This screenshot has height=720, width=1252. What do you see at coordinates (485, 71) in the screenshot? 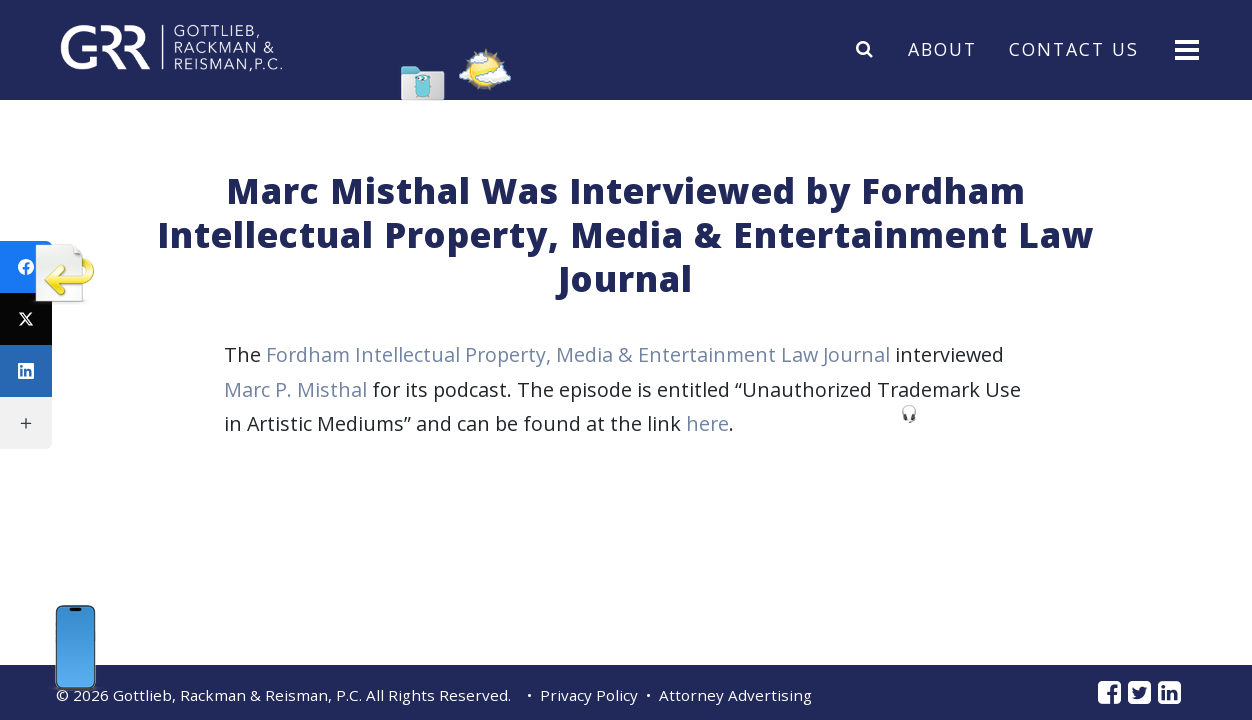
I see `indicates partly cloudy weather conditions` at bounding box center [485, 71].